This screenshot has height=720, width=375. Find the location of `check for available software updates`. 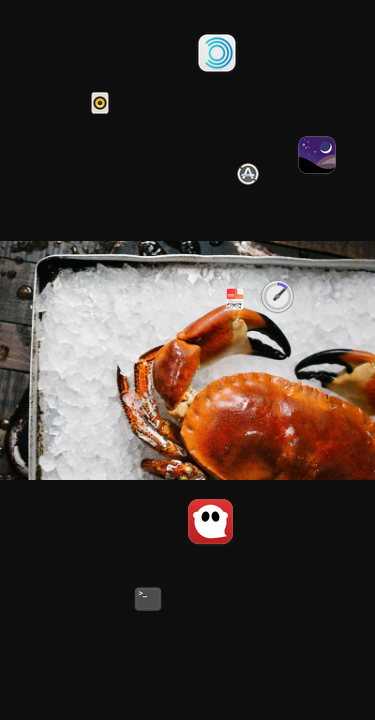

check for available software updates is located at coordinates (248, 174).